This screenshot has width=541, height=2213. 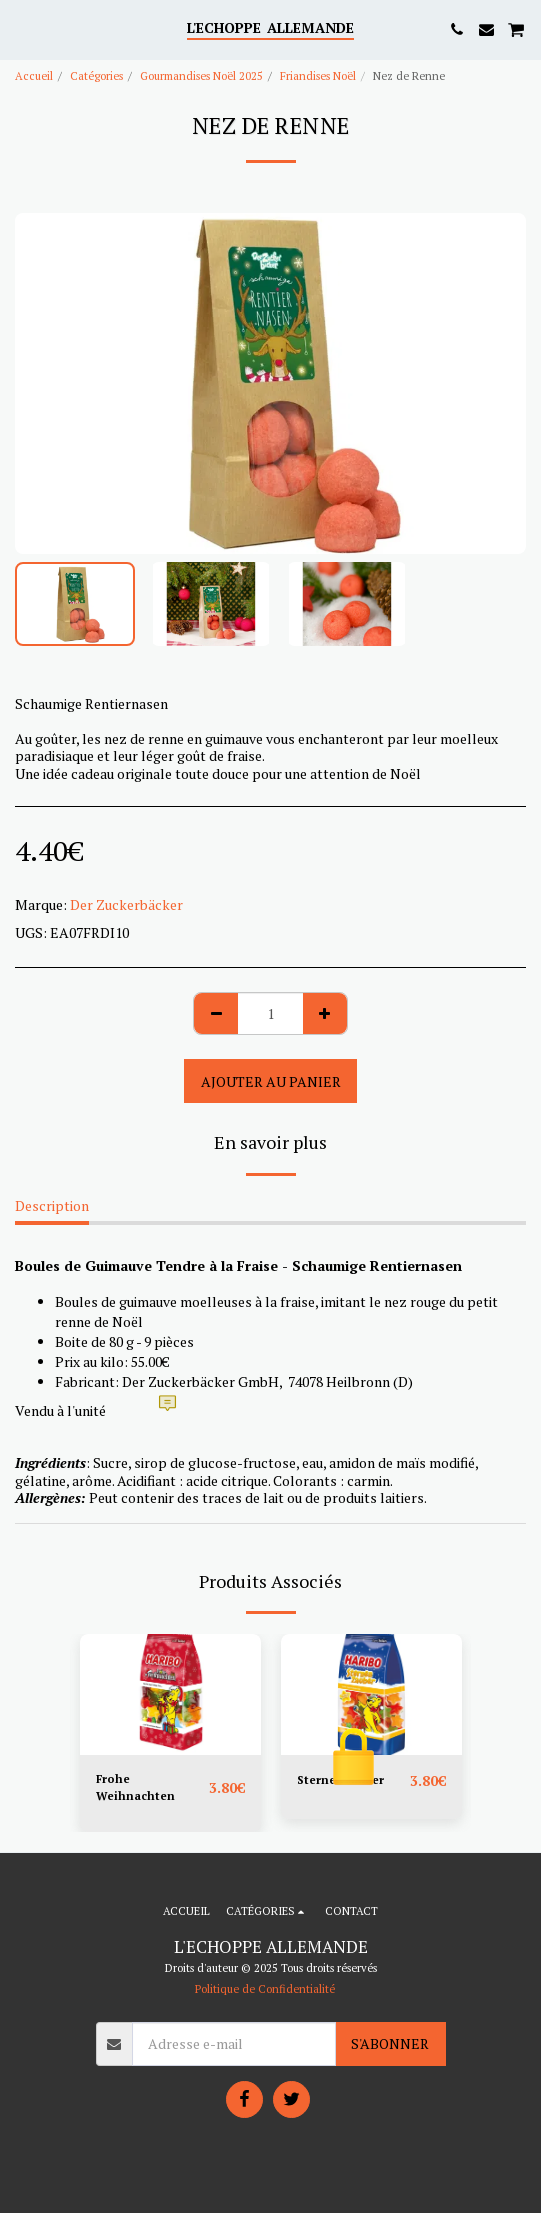 What do you see at coordinates (353, 1756) in the screenshot?
I see `lock or secure this item` at bounding box center [353, 1756].